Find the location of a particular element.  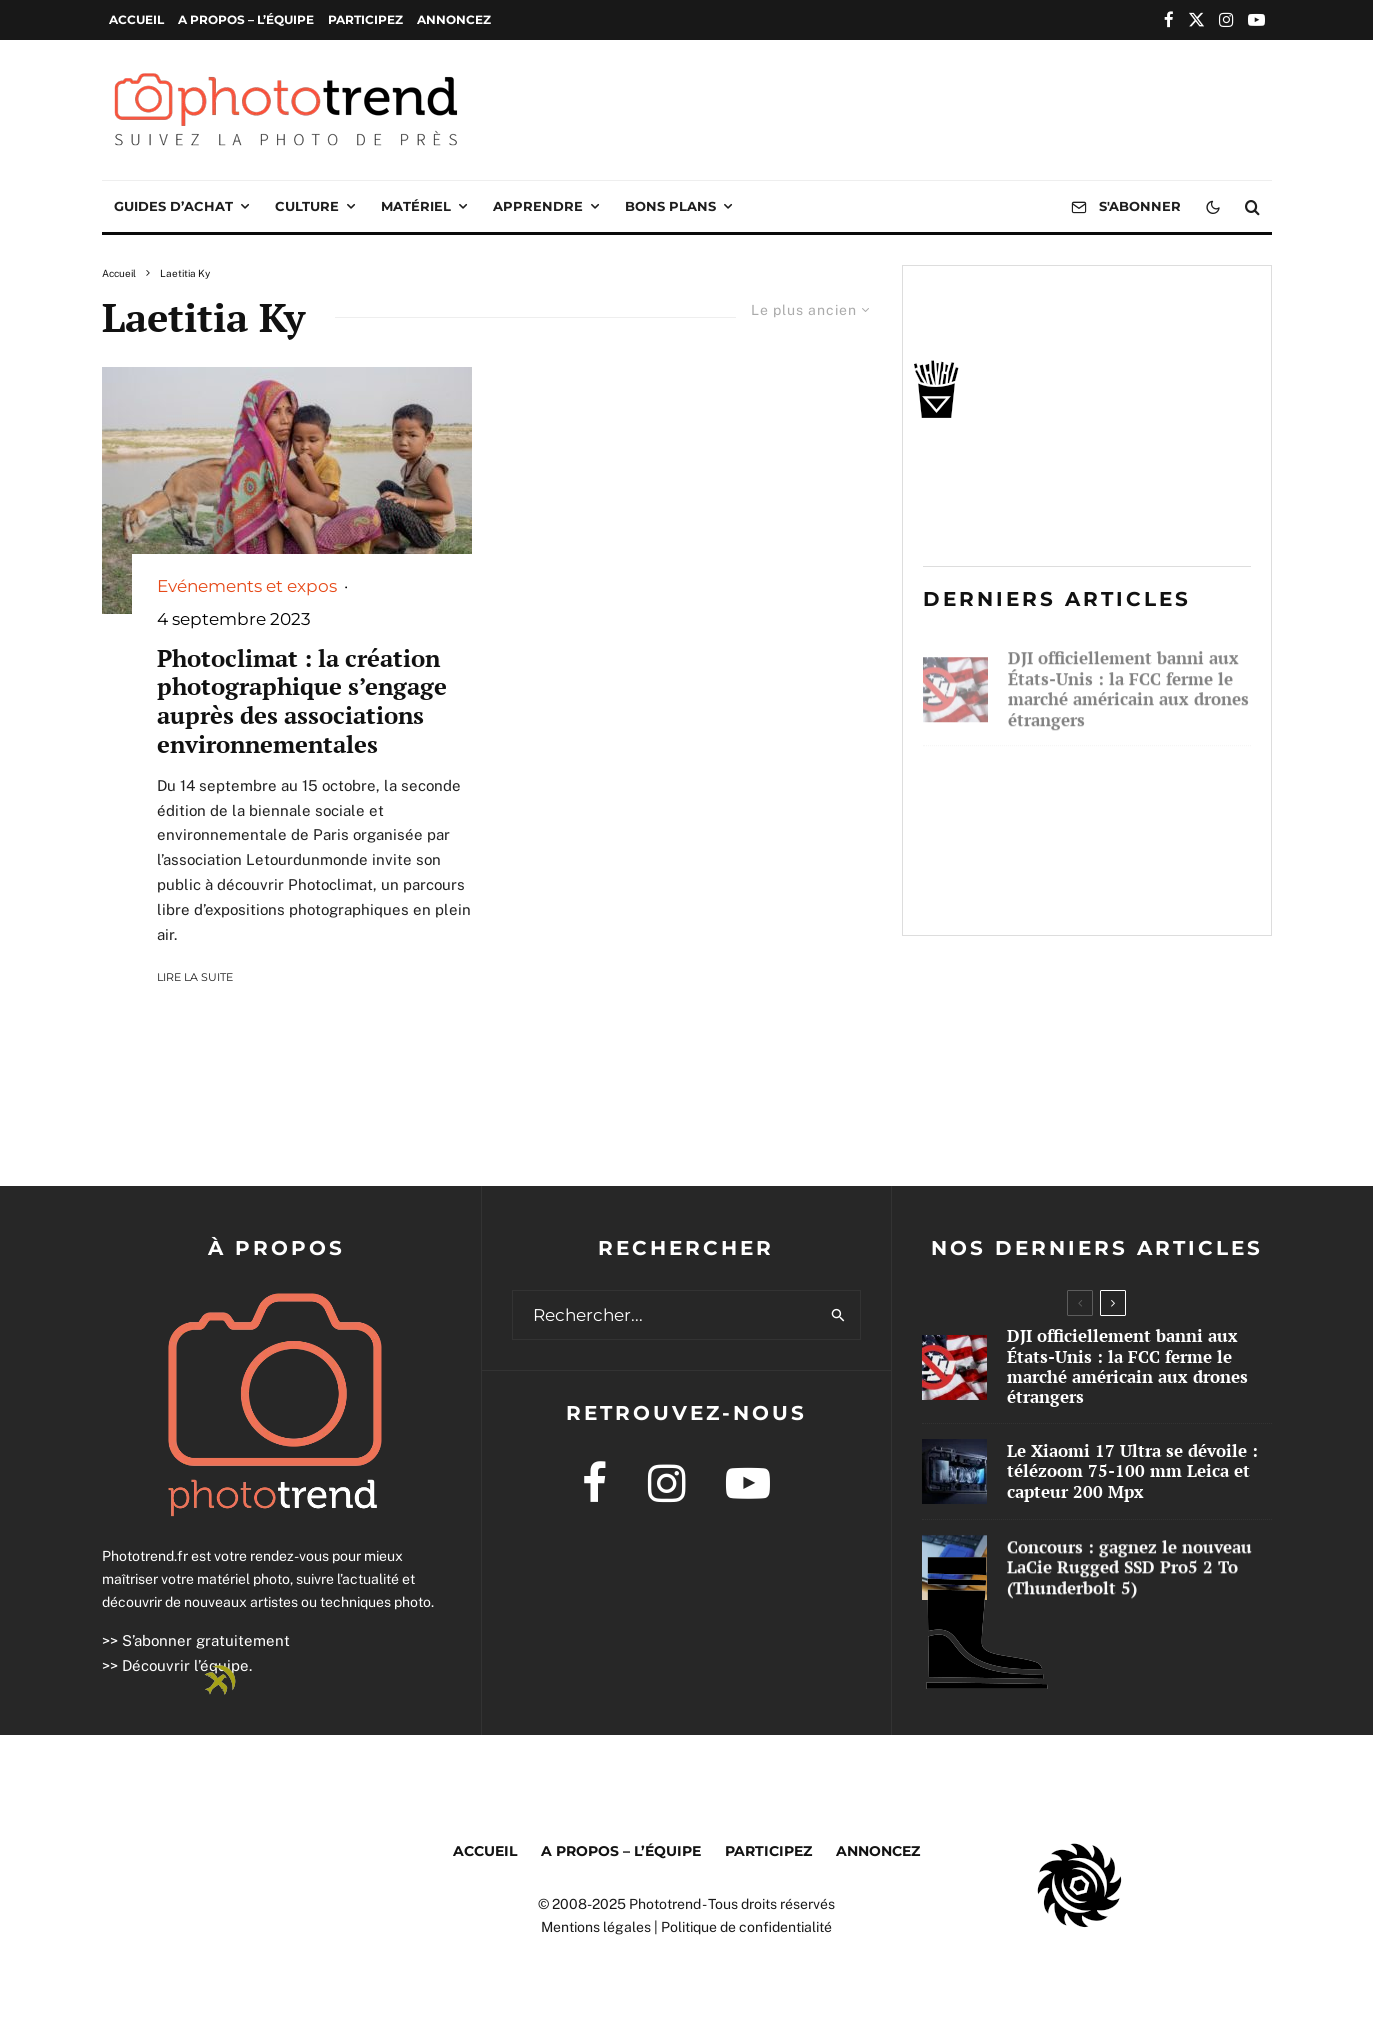

browse fast food or snack options is located at coordinates (936, 389).